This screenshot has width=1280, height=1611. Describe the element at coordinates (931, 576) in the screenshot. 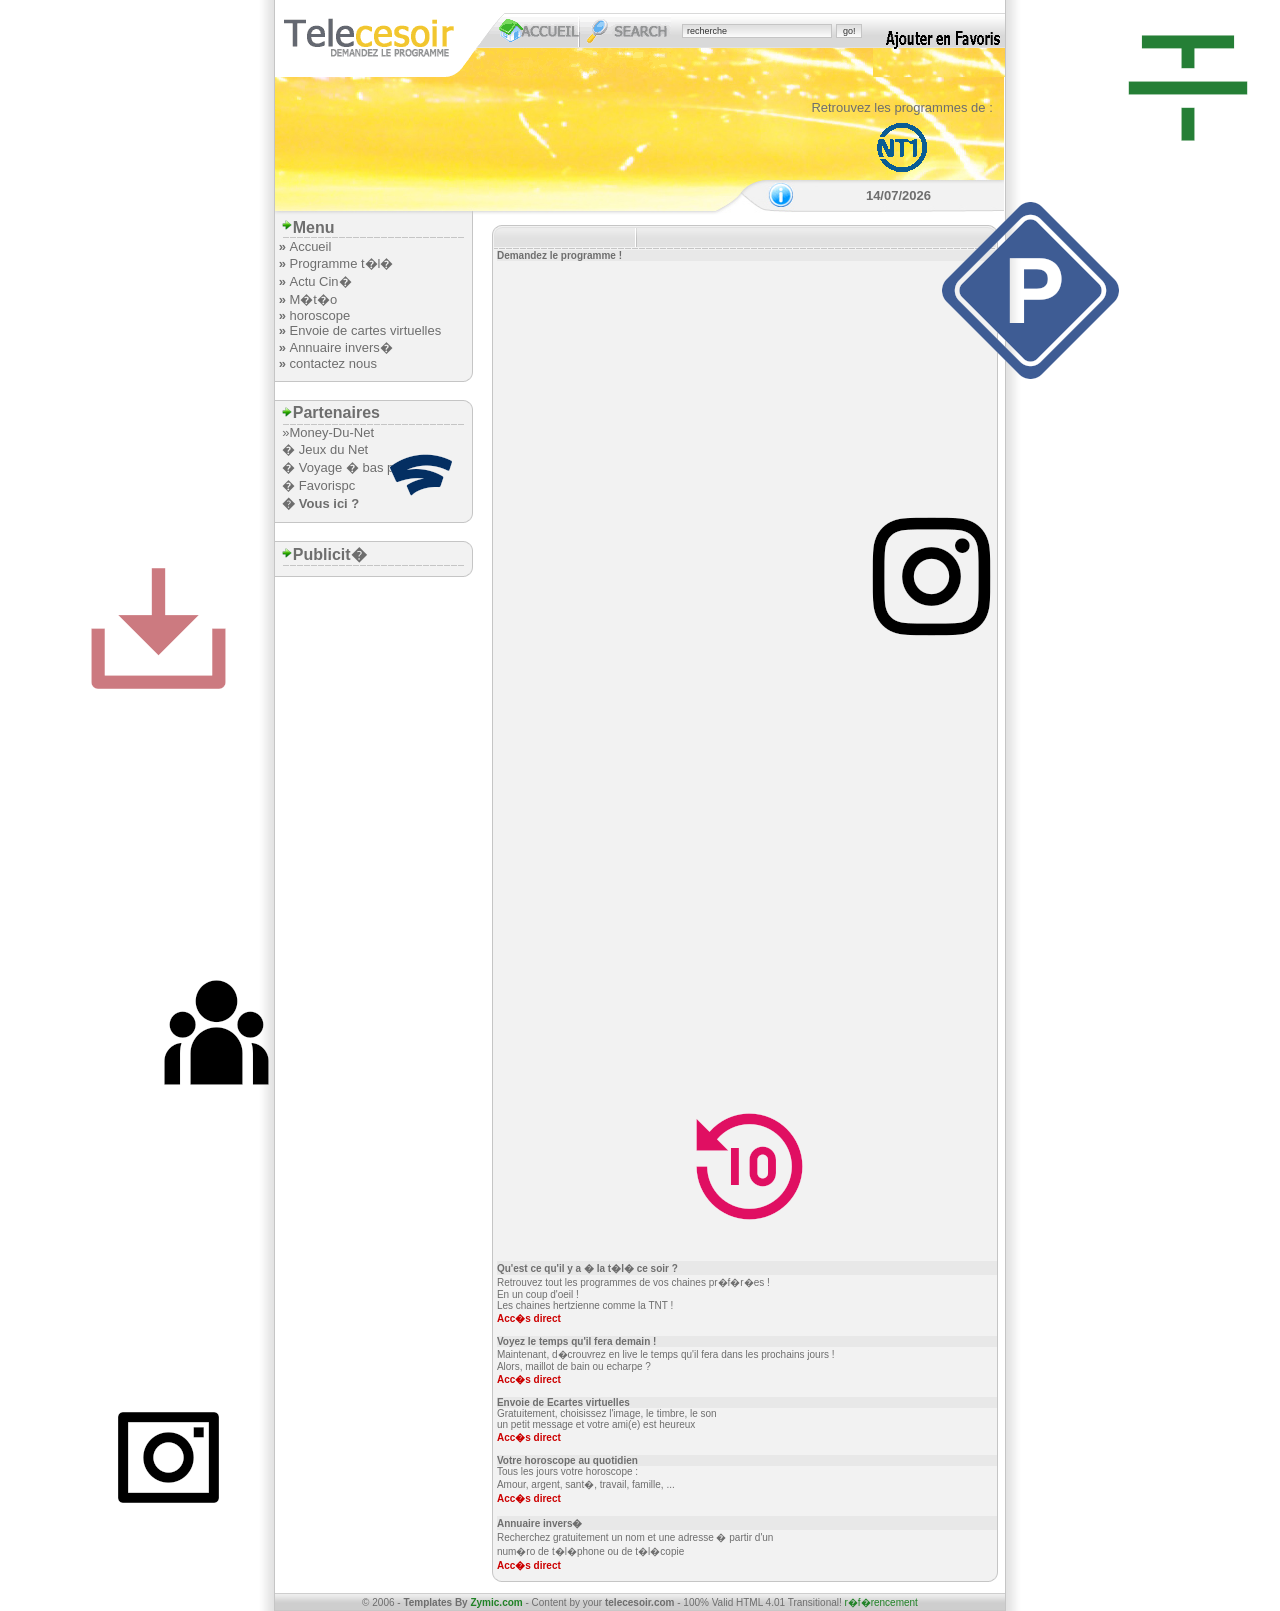

I see `open Instagram app` at that location.